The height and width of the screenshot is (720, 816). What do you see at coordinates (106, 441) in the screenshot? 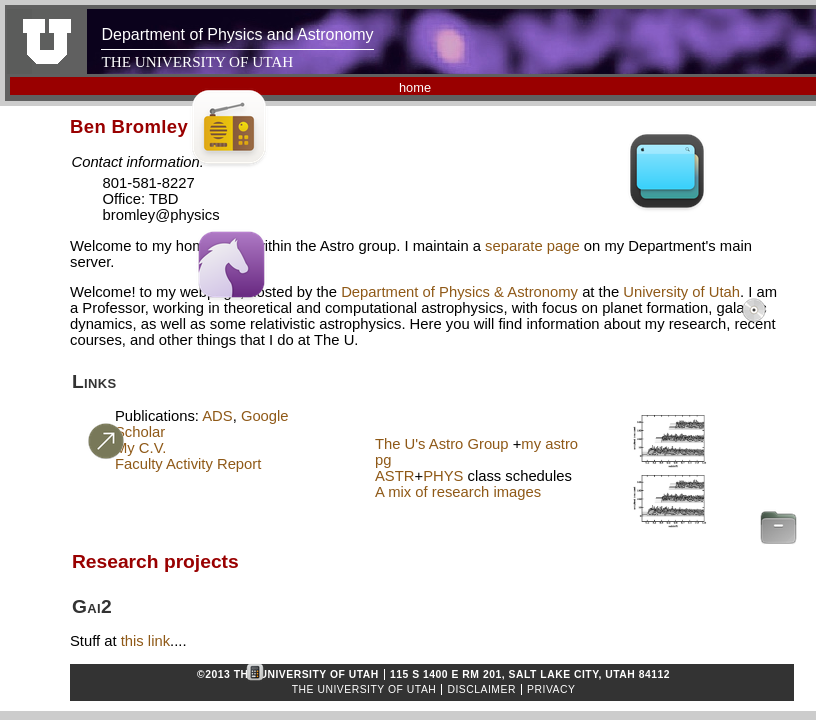
I see `indicates a symbolic link or shortcut to another file` at bounding box center [106, 441].